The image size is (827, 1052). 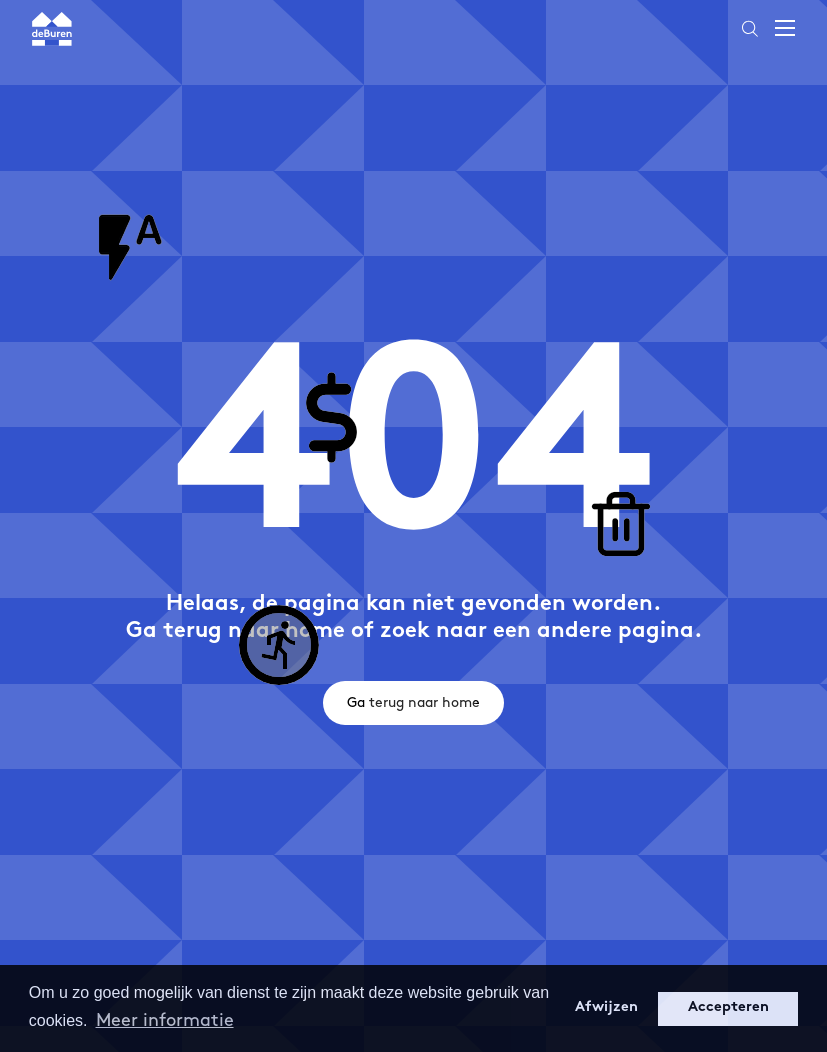 I want to click on enable automatic flash mode for camera, so click(x=129, y=248).